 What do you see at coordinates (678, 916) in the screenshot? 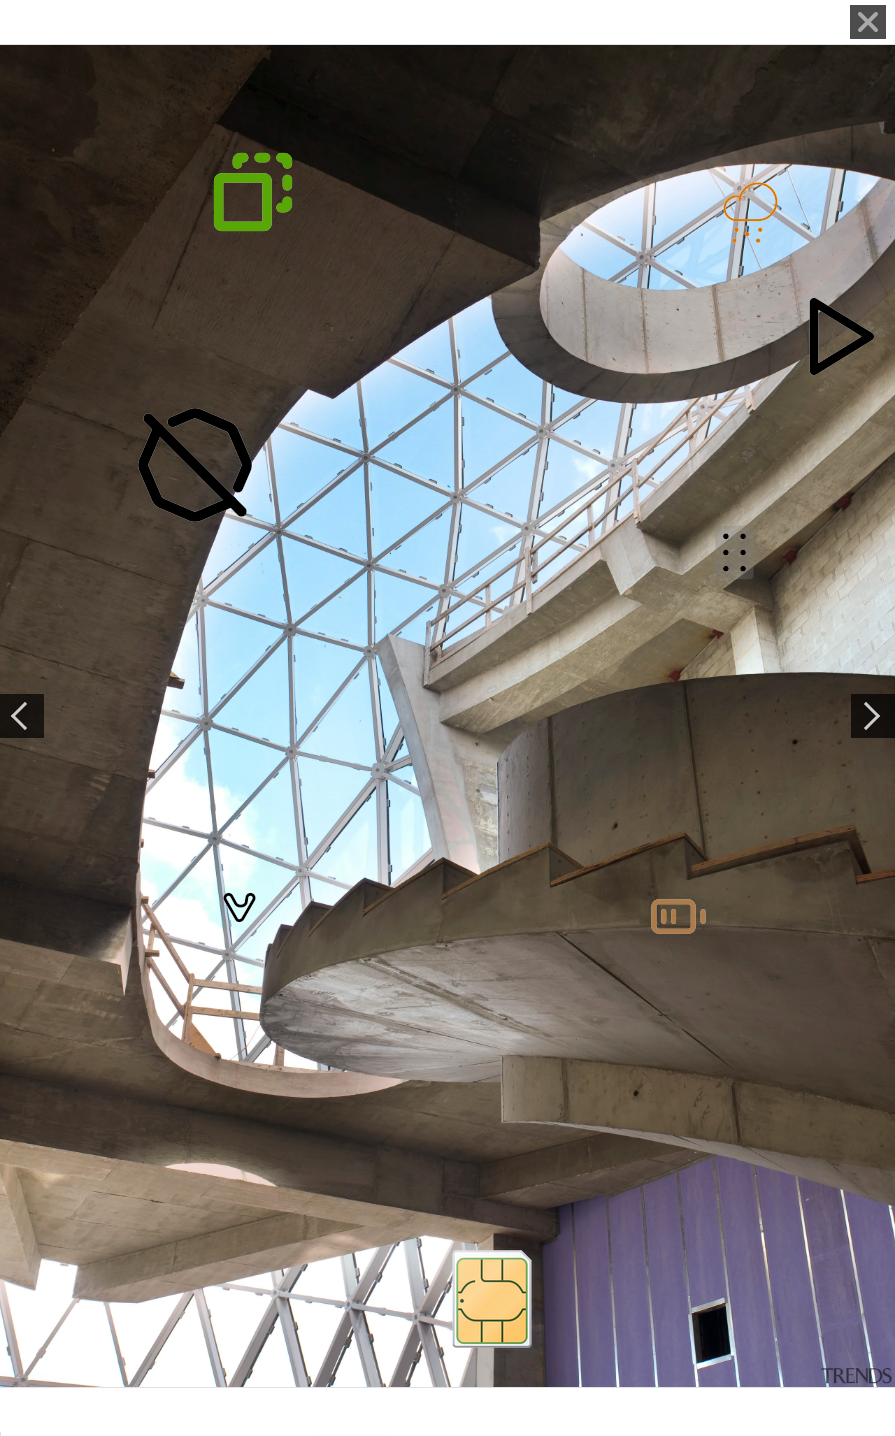
I see `indicates medium battery level` at bounding box center [678, 916].